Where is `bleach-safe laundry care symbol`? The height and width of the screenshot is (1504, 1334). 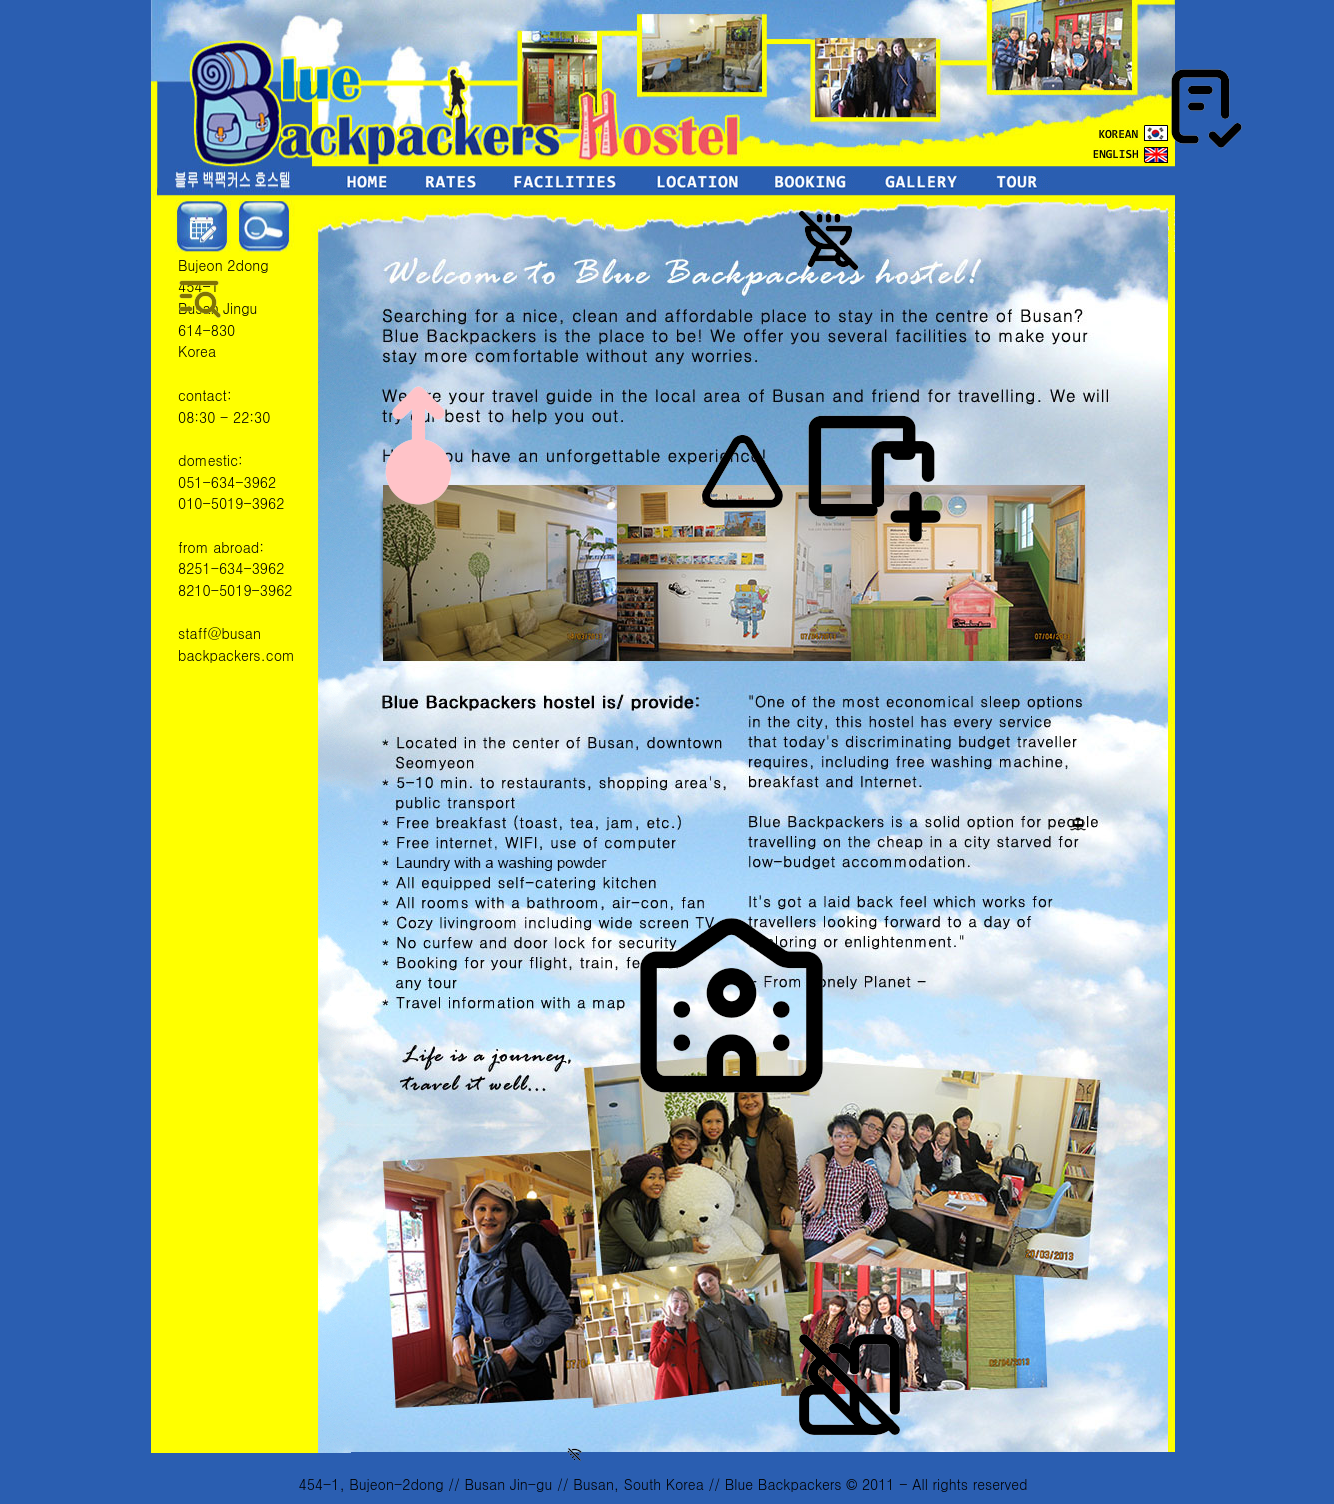
bleach-safe laundry care symbol is located at coordinates (742, 475).